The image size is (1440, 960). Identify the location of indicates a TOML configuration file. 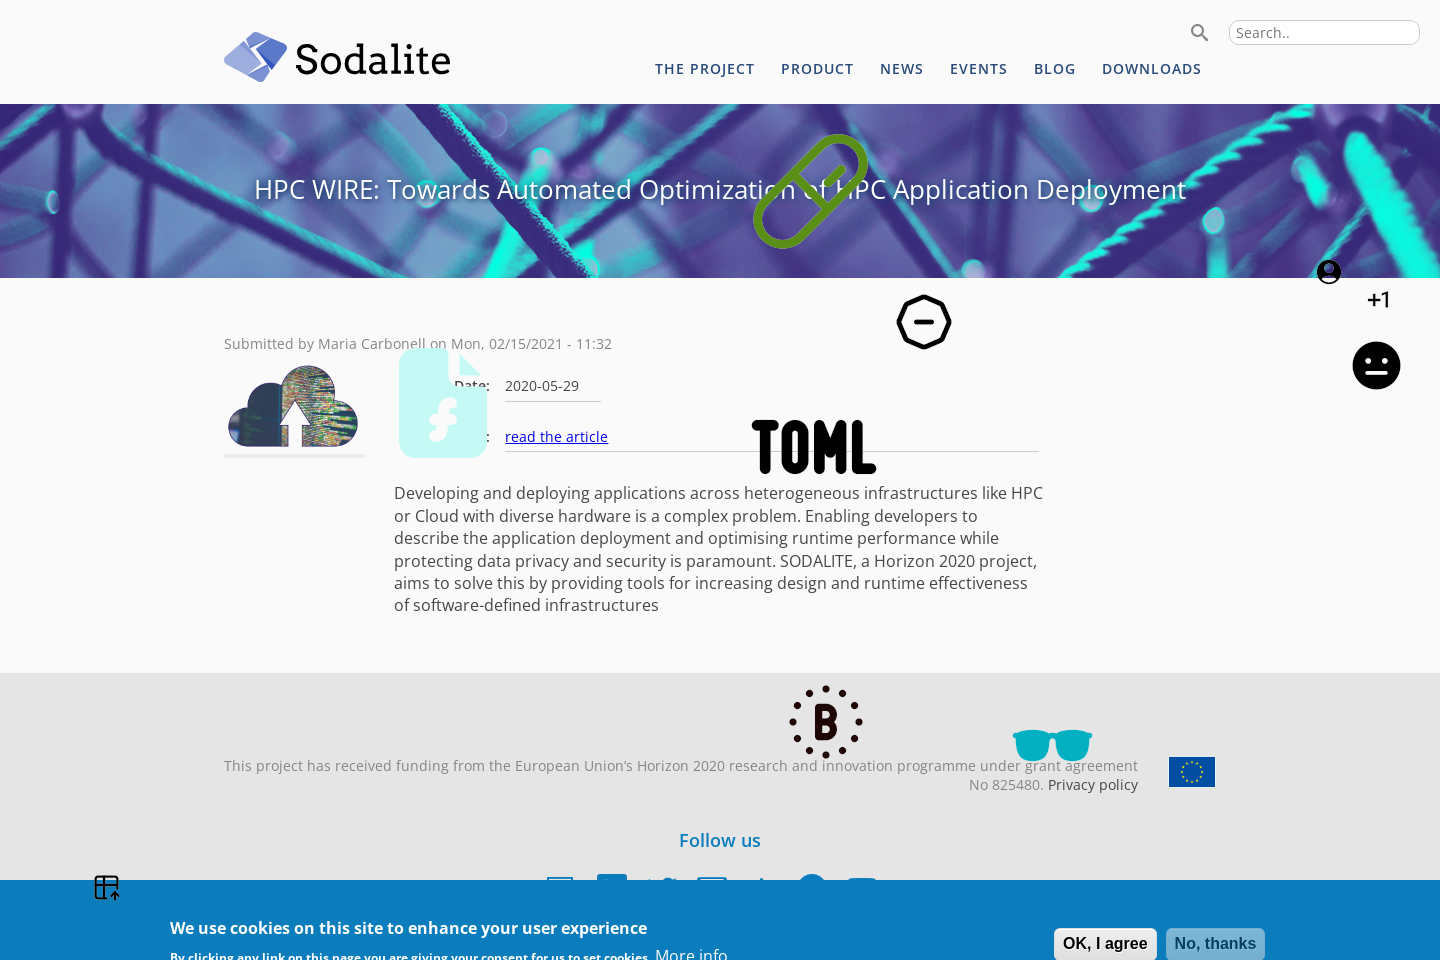
(814, 447).